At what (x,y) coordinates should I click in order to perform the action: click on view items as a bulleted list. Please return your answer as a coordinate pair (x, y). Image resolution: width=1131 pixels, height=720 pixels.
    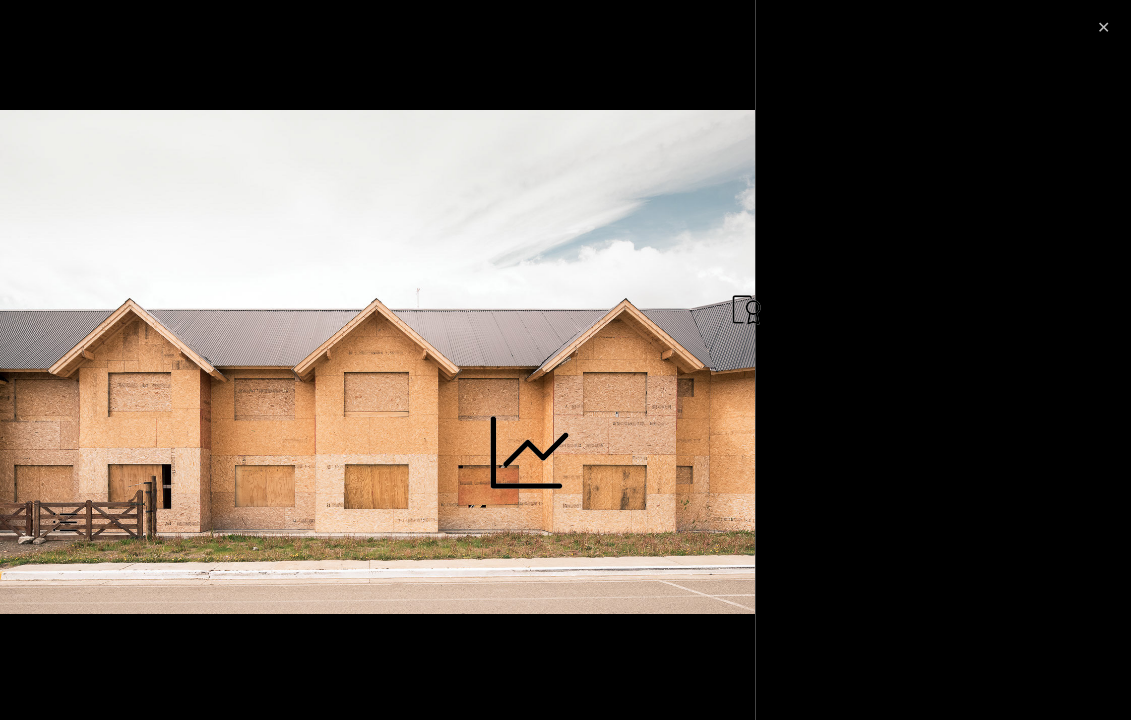
    Looking at the image, I should click on (65, 522).